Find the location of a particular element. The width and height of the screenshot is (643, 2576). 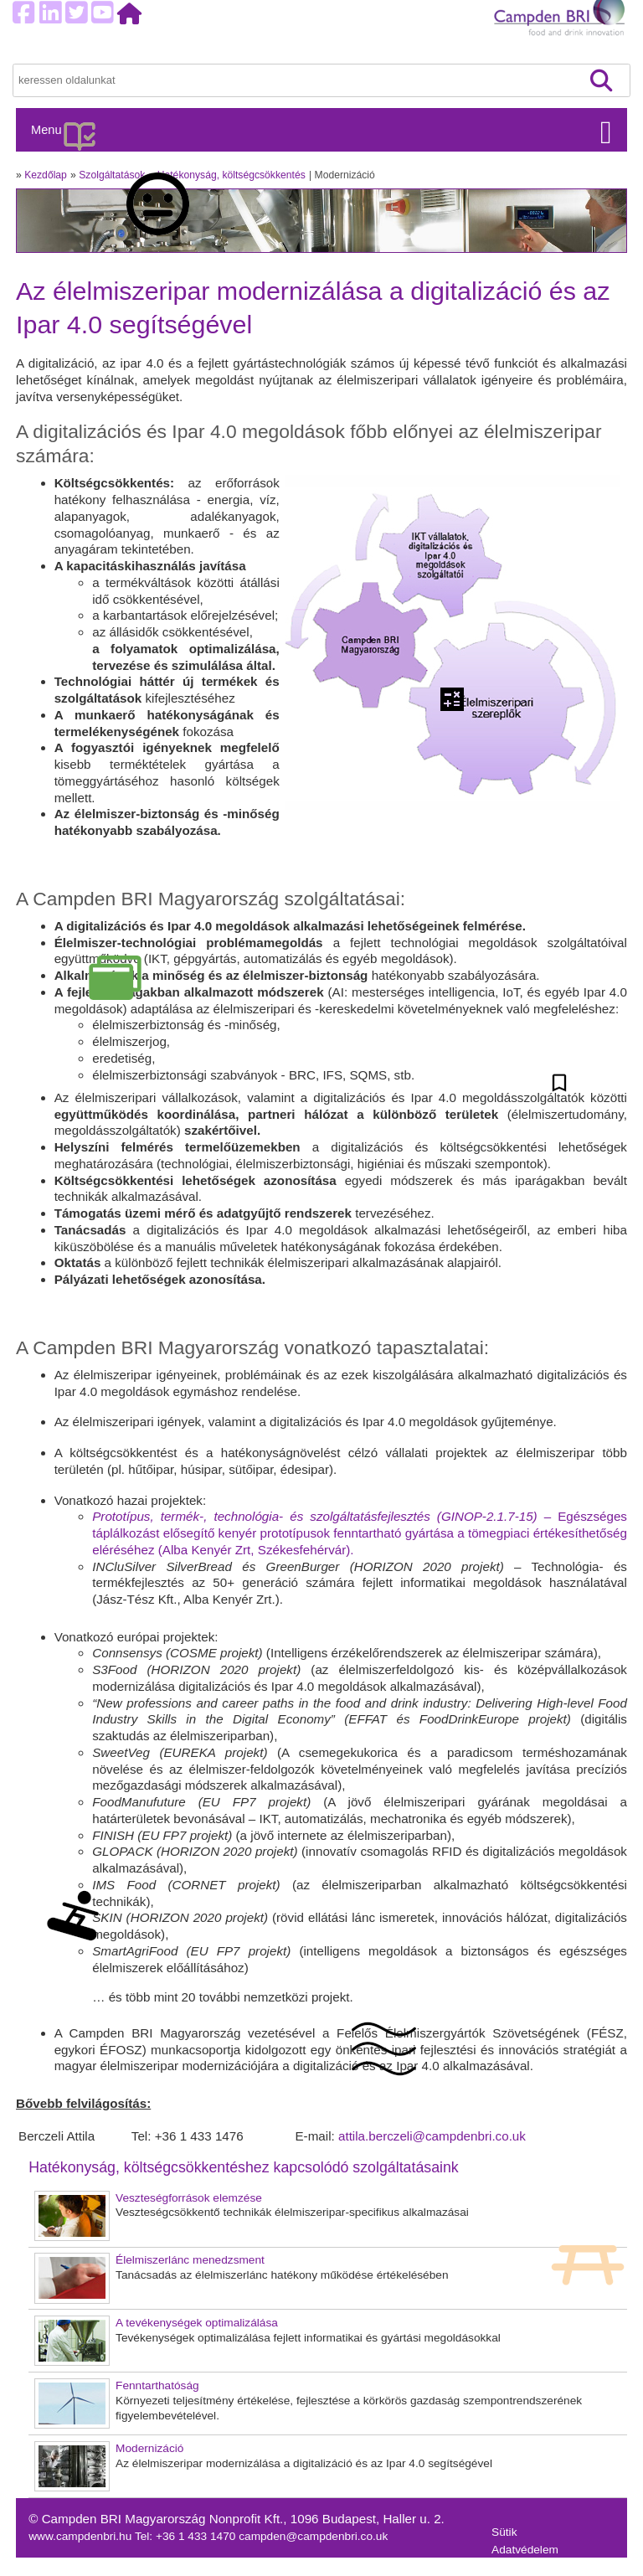

save this item for later is located at coordinates (559, 1083).